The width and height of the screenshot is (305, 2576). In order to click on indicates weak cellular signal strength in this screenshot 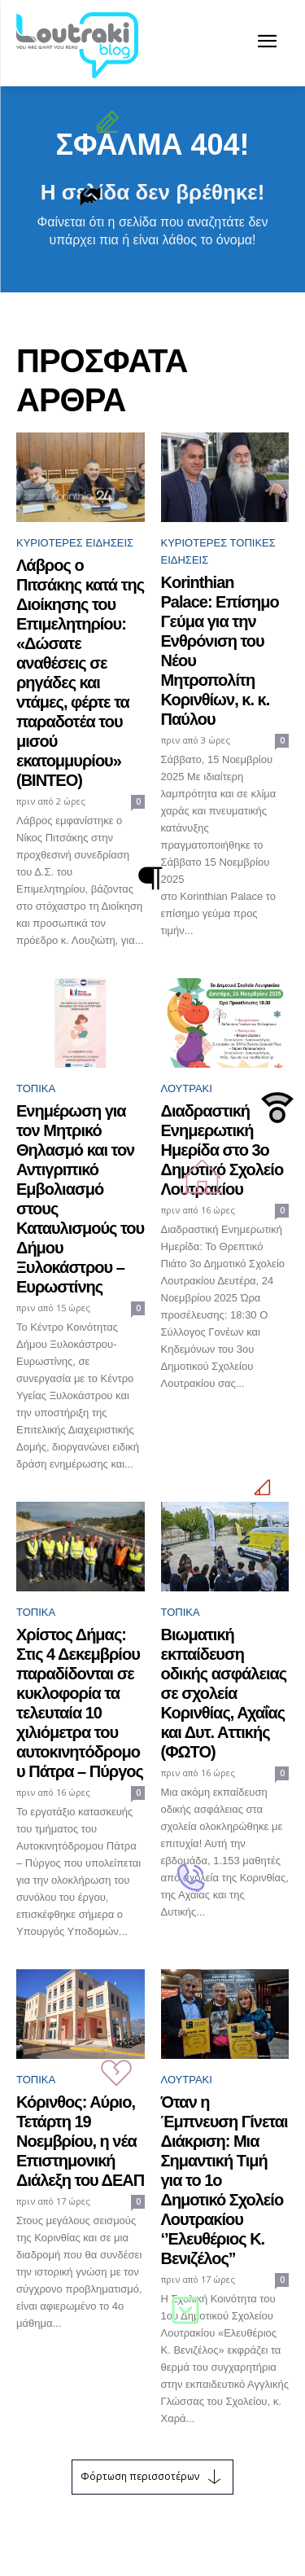, I will do `click(264, 1488)`.